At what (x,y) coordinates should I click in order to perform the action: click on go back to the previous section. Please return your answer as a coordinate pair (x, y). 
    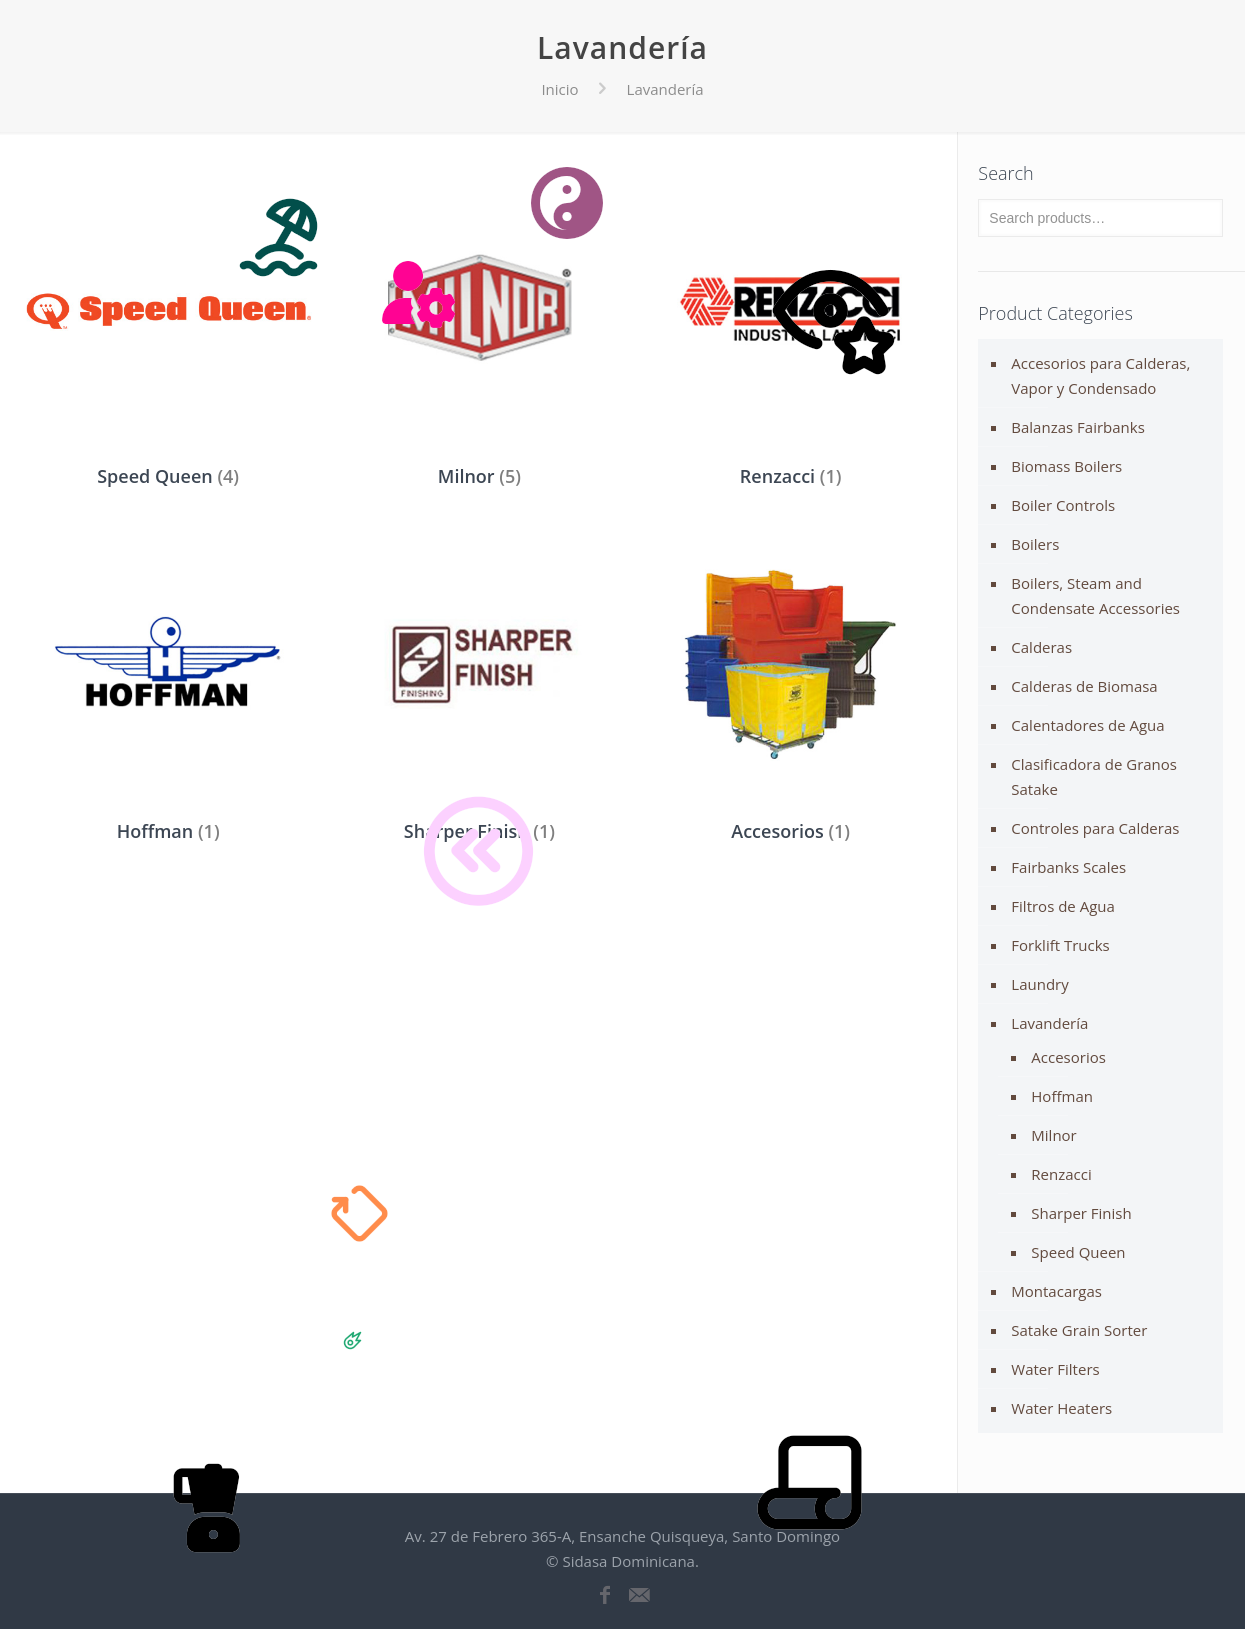
    Looking at the image, I should click on (478, 850).